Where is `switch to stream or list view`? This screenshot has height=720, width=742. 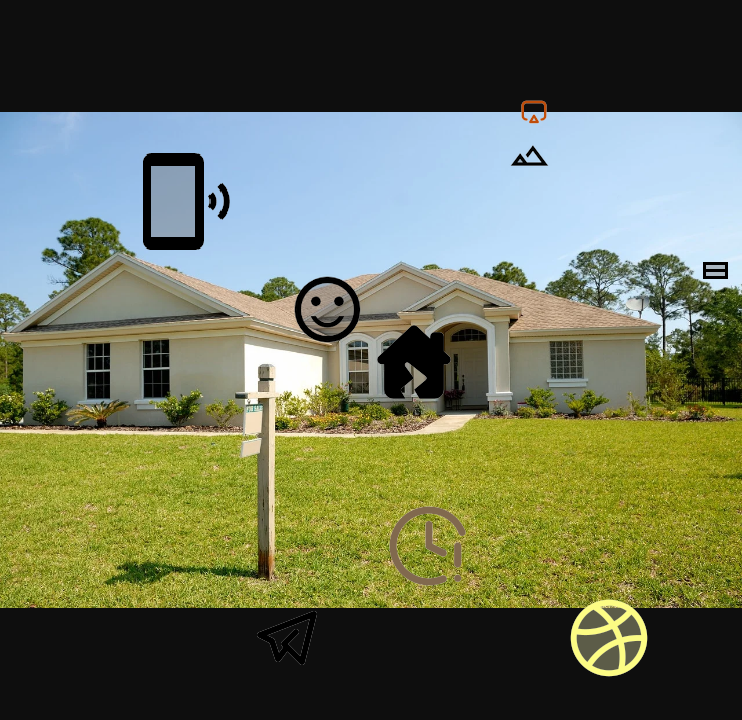 switch to stream or list view is located at coordinates (714, 270).